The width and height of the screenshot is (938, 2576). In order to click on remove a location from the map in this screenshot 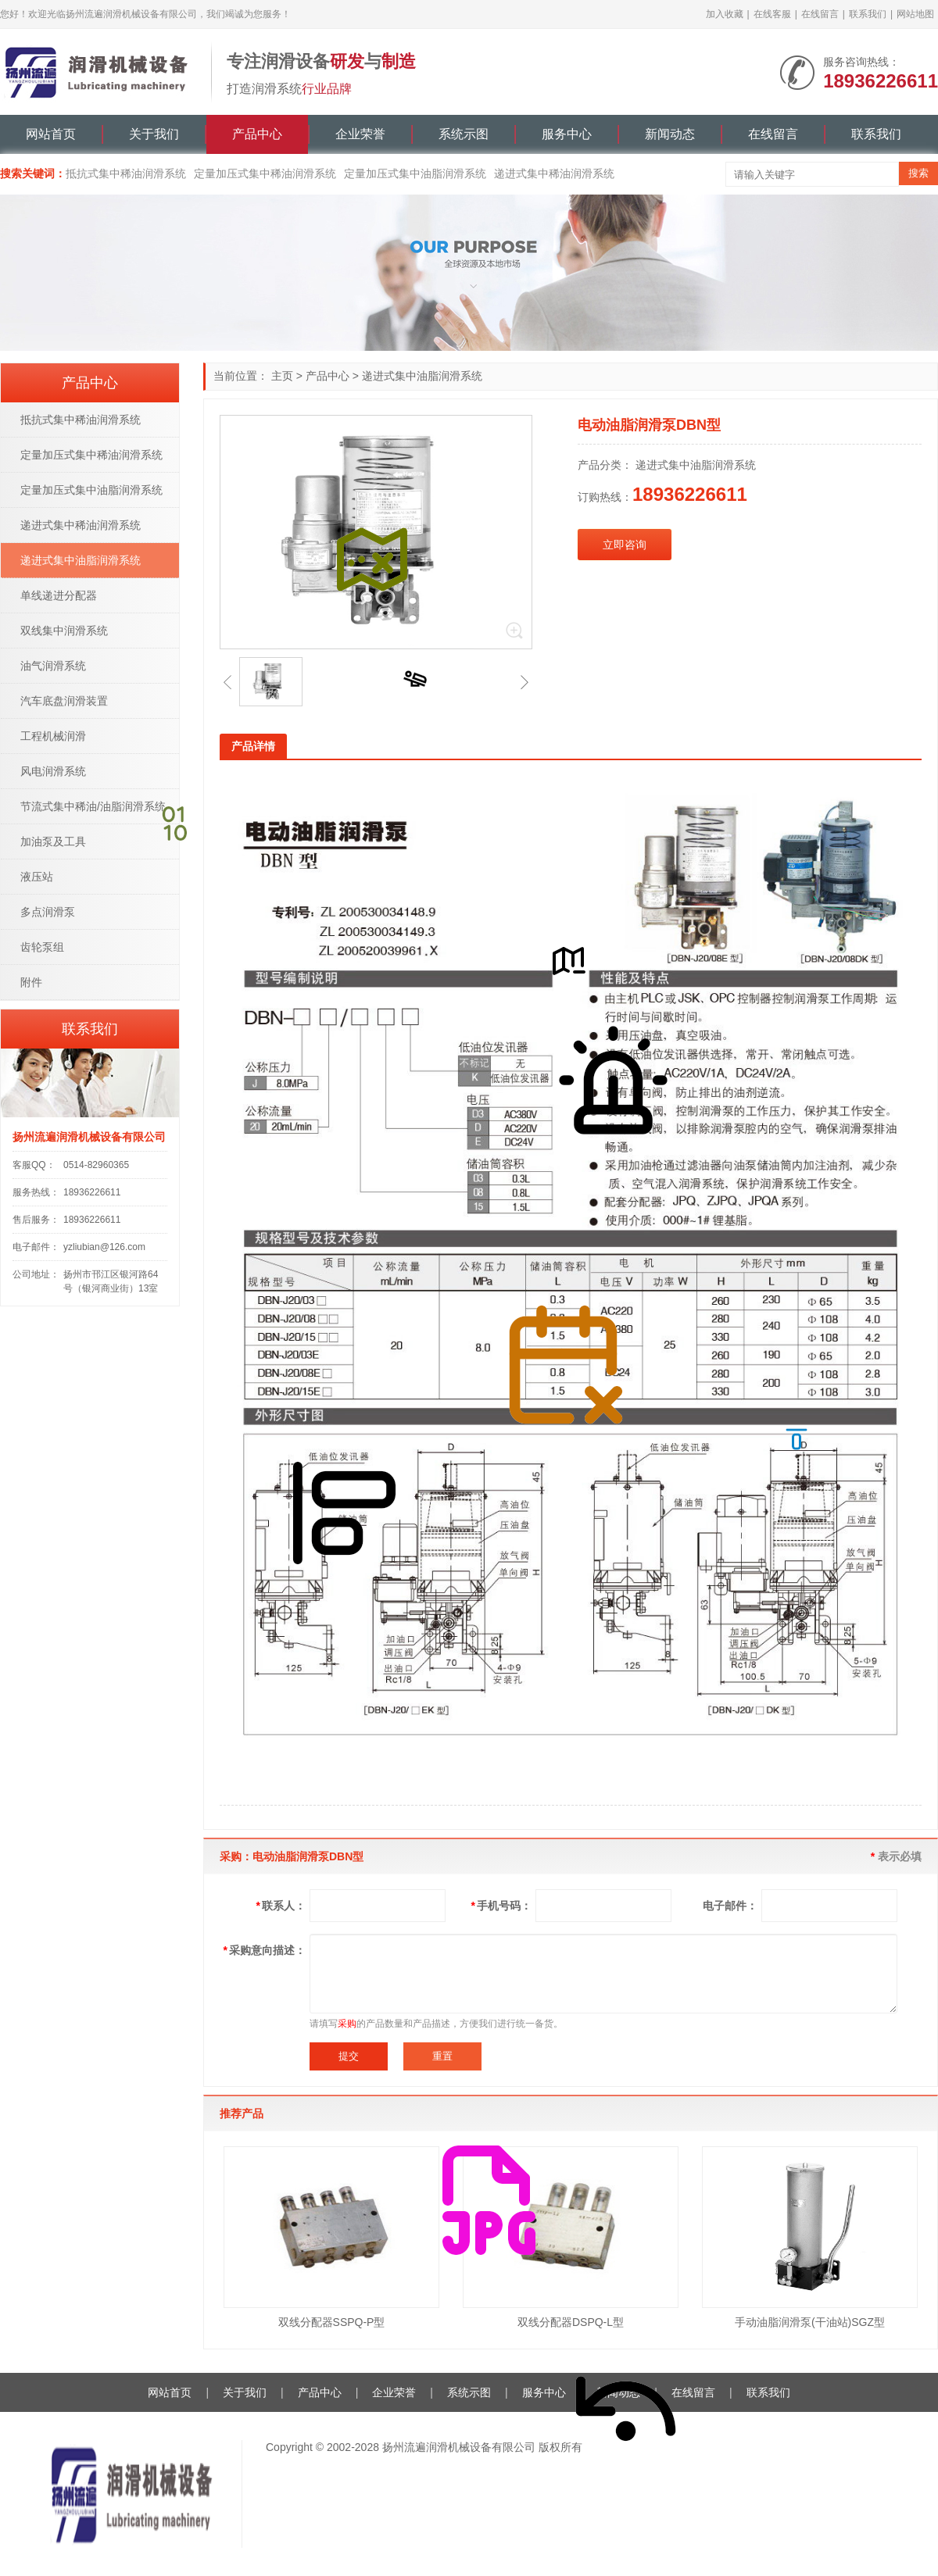, I will do `click(568, 961)`.